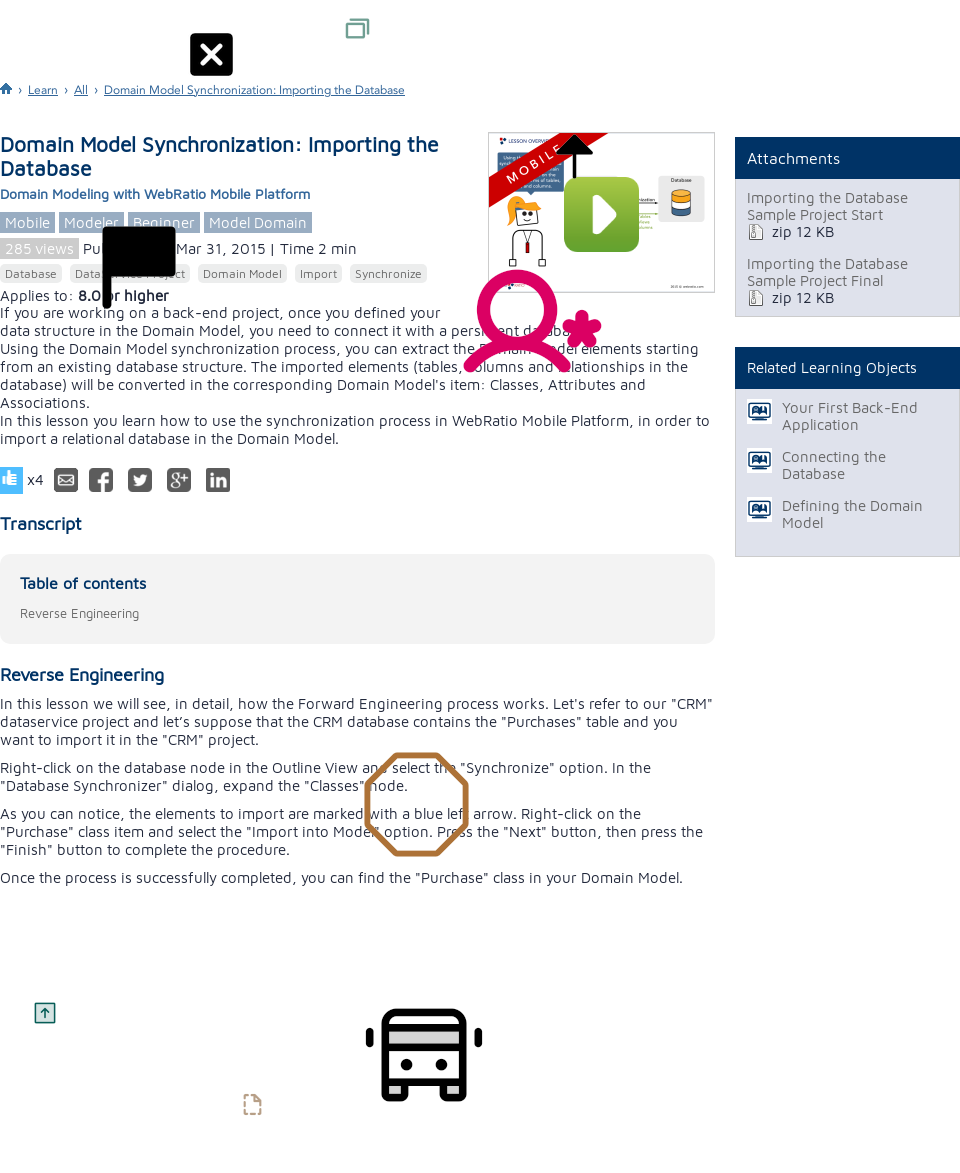 Image resolution: width=960 pixels, height=1173 pixels. I want to click on flag an item for review or attention, so click(139, 263).